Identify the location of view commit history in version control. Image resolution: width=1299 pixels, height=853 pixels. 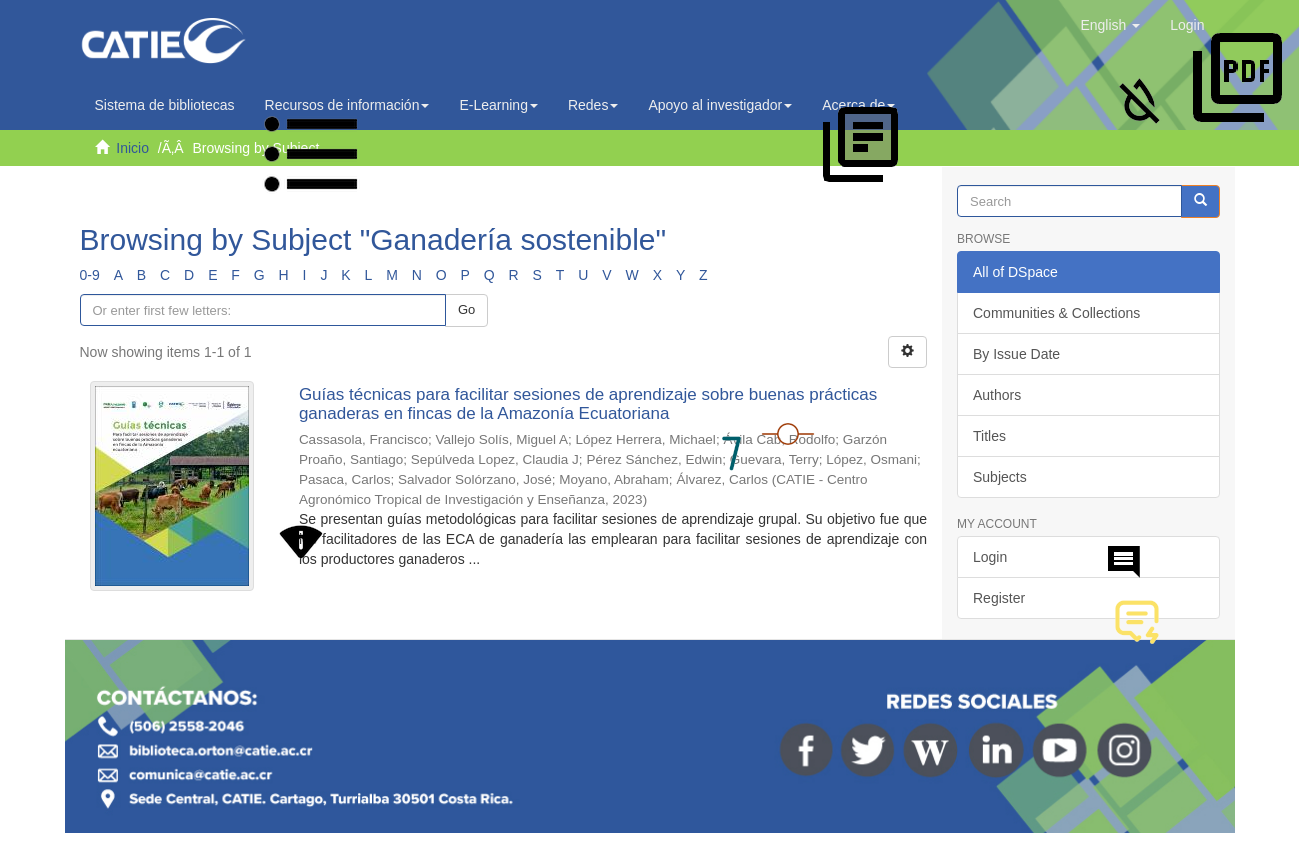
(788, 434).